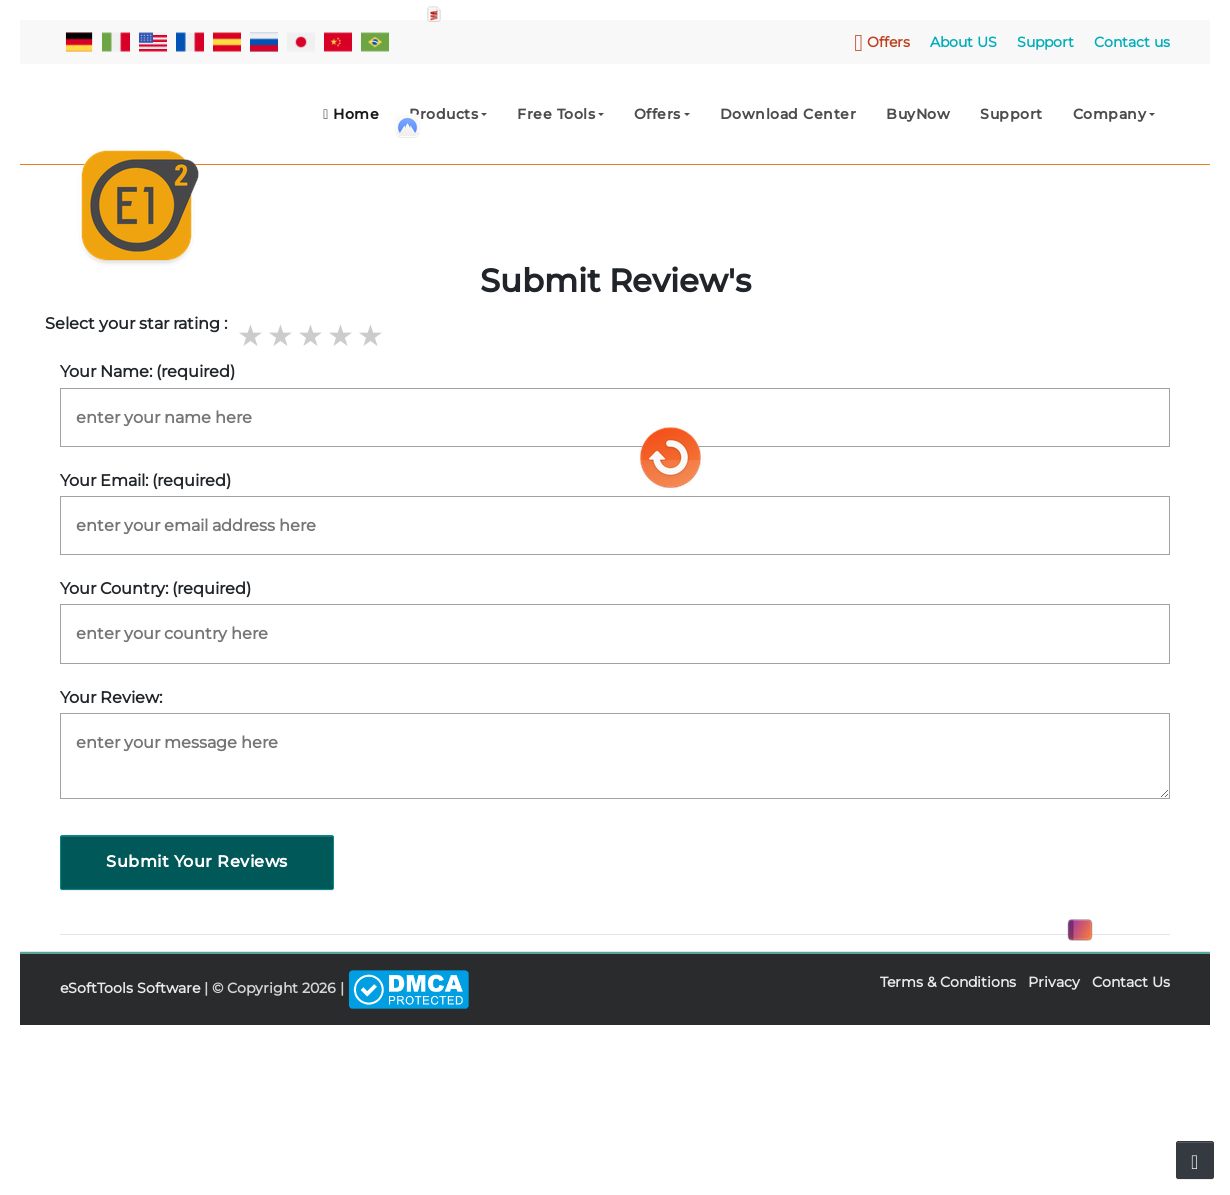 This screenshot has height=1195, width=1230. Describe the element at coordinates (434, 14) in the screenshot. I see `indicates a scala source code file` at that location.